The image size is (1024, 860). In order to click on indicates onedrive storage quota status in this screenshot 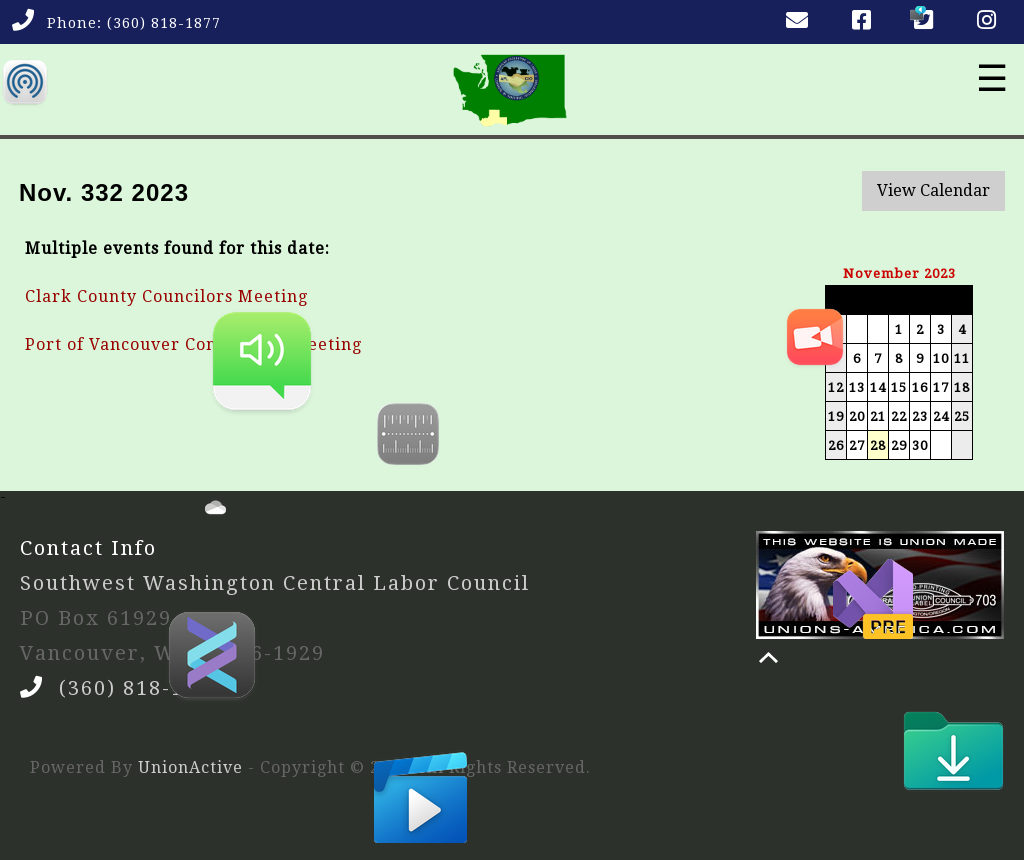, I will do `click(215, 507)`.